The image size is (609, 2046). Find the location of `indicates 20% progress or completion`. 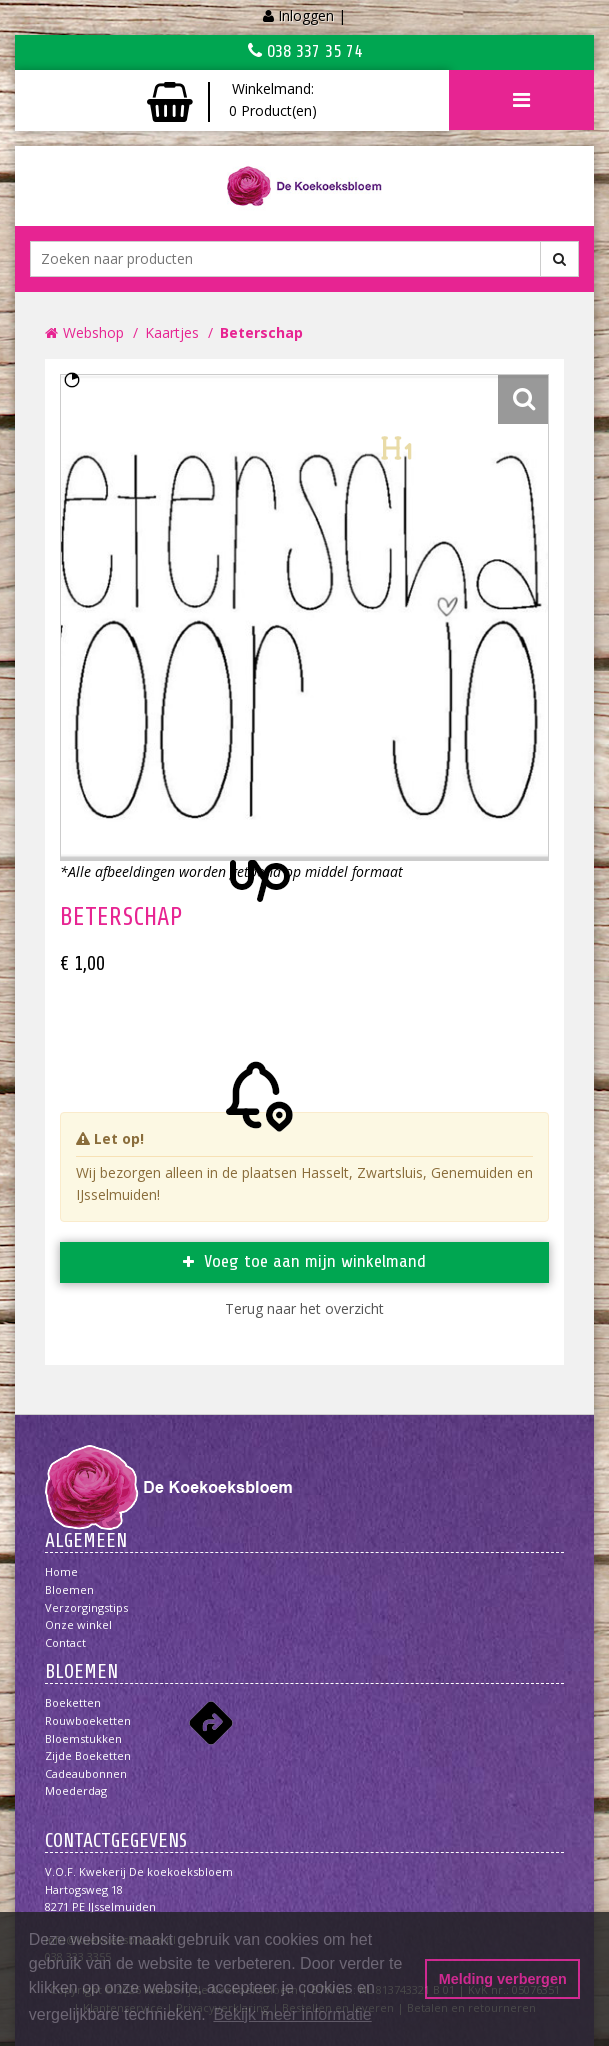

indicates 20% progress or completion is located at coordinates (72, 380).